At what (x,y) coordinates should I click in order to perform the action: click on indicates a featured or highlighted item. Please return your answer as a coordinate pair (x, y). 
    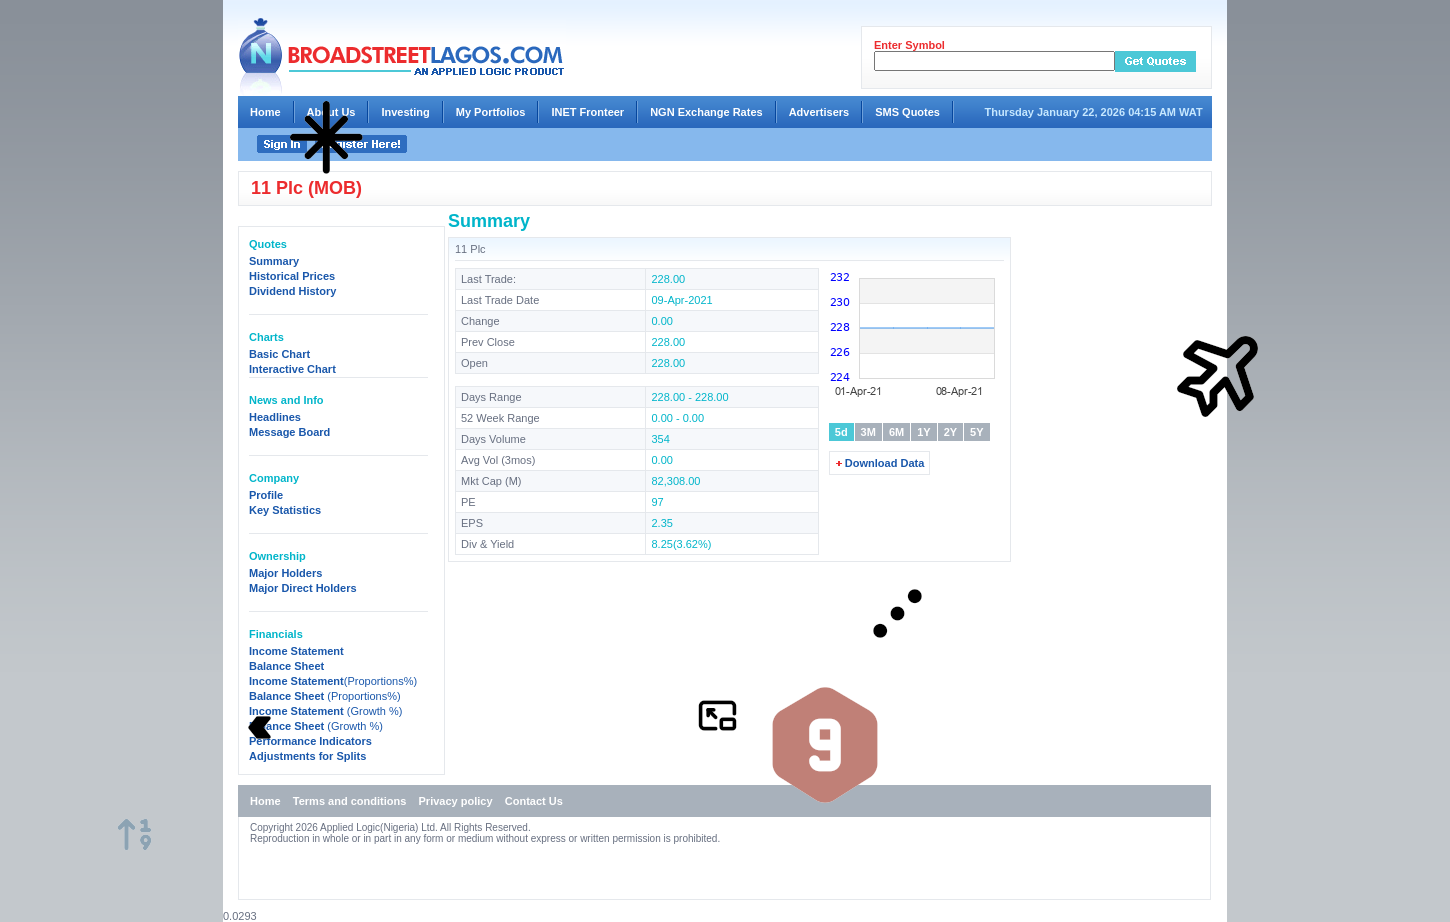
    Looking at the image, I should click on (327, 138).